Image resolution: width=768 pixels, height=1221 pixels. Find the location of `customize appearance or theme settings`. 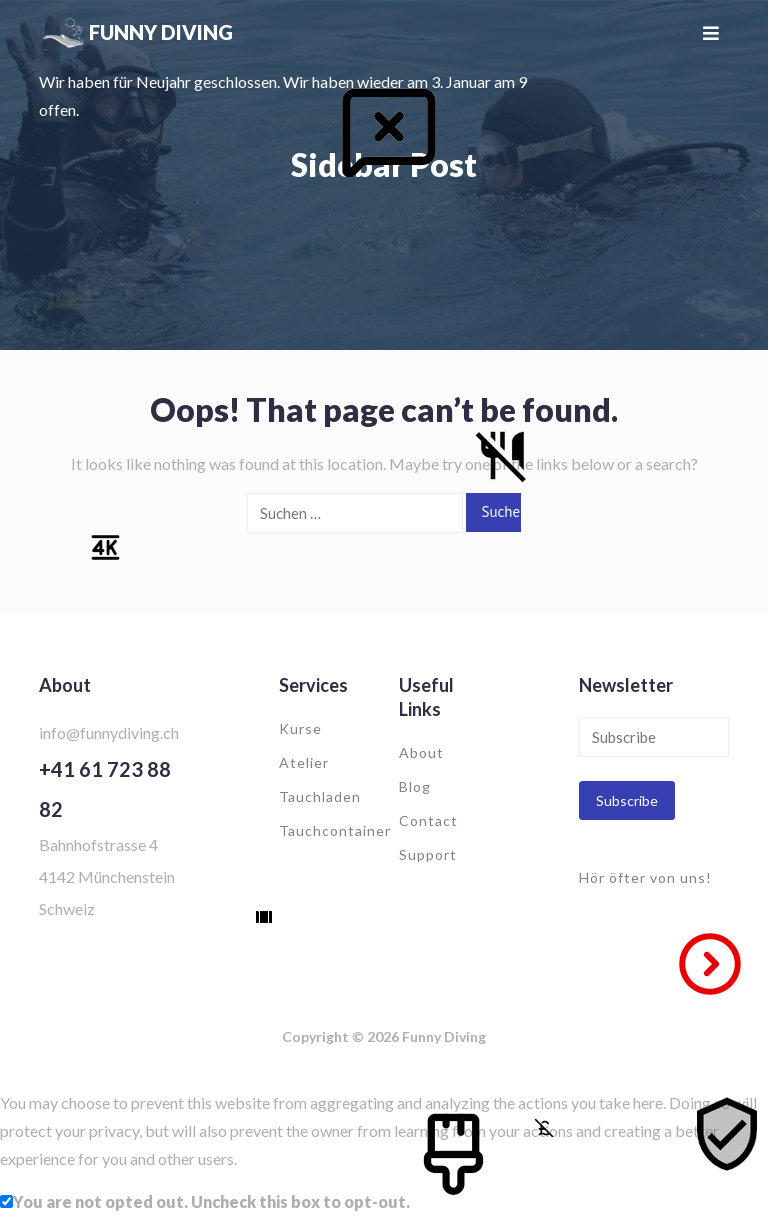

customize appearance or theme settings is located at coordinates (453, 1154).